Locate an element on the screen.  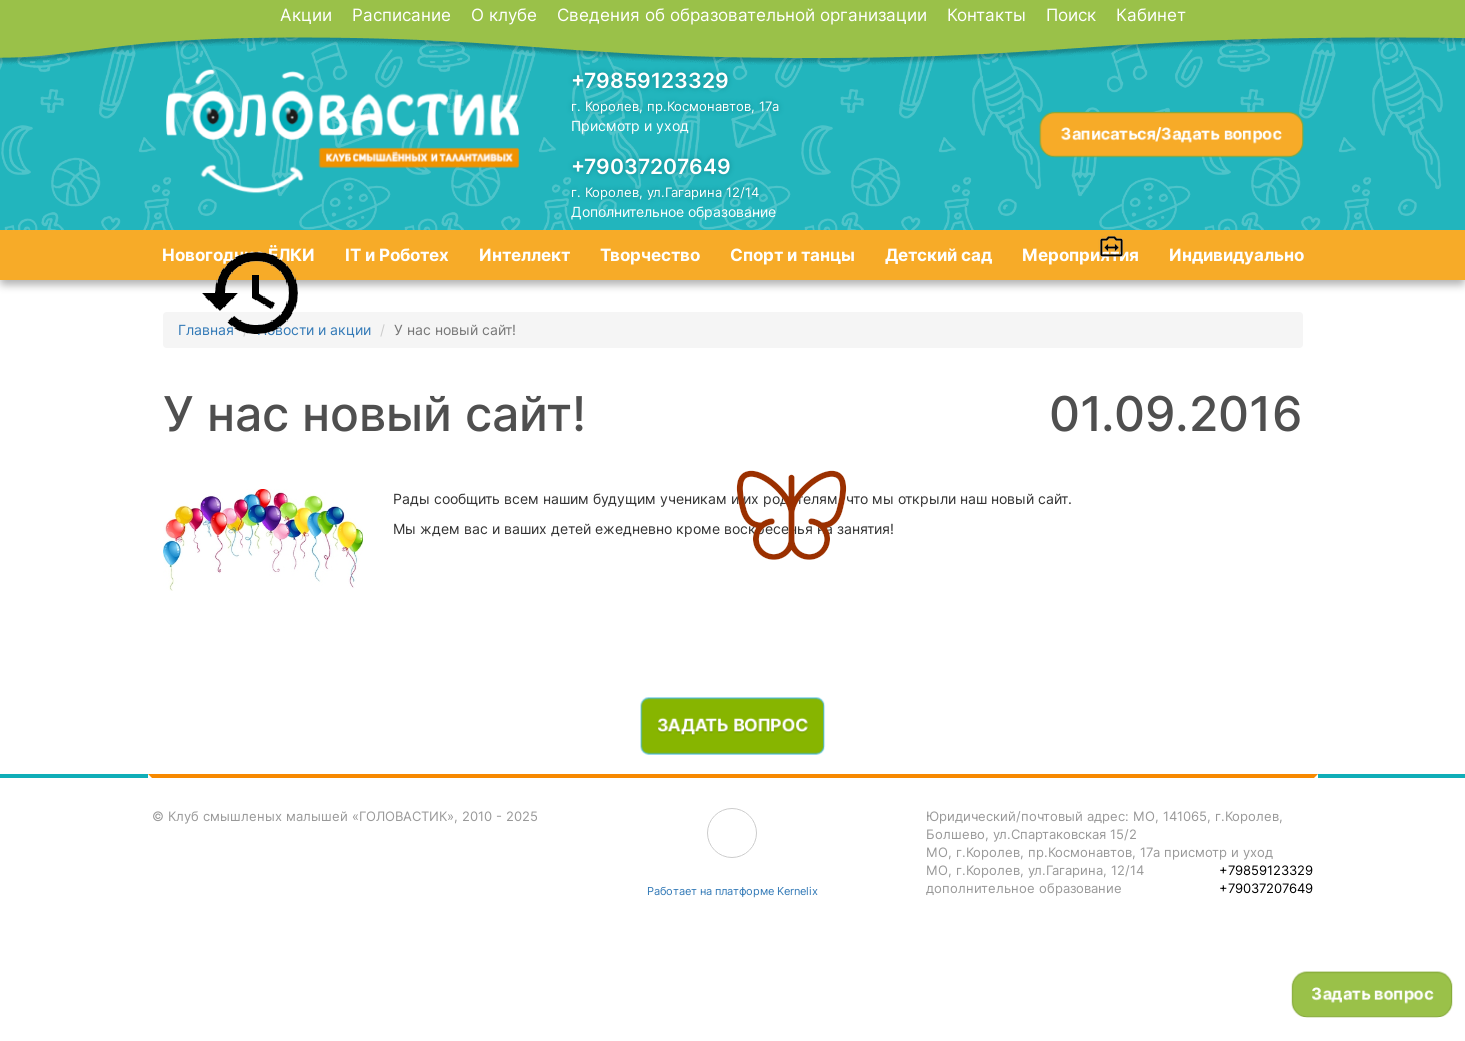
indicates a lightweight or delicate mode is located at coordinates (791, 513).